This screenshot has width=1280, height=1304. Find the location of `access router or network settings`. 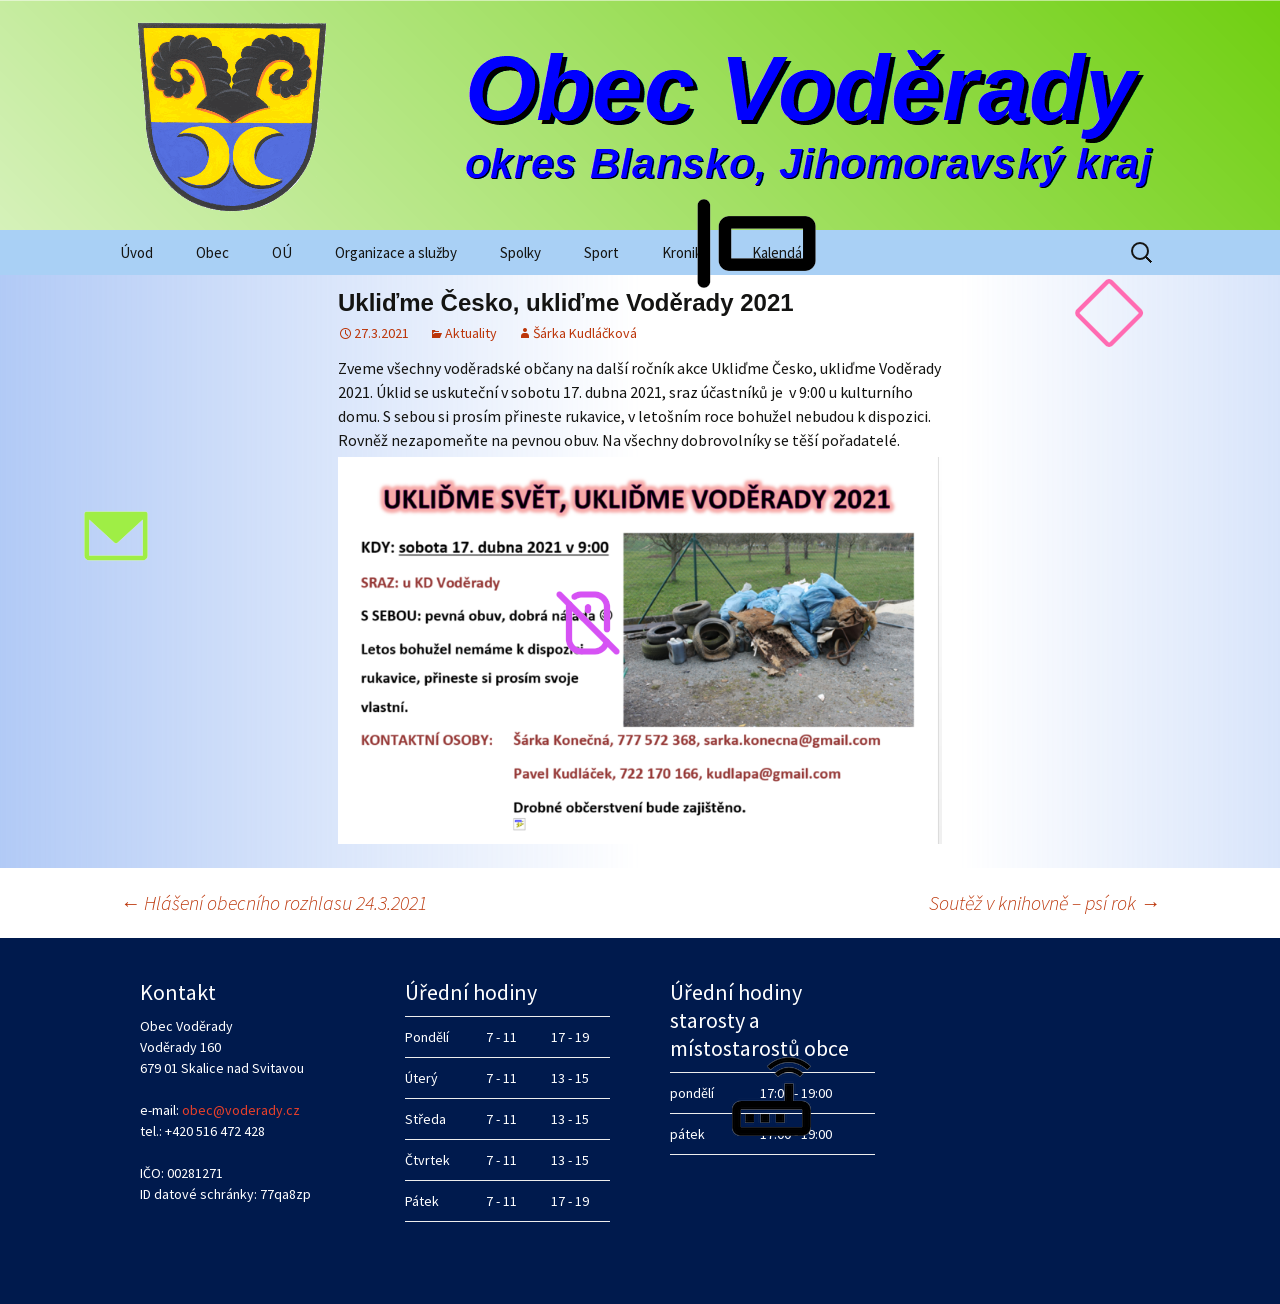

access router or network settings is located at coordinates (771, 1096).